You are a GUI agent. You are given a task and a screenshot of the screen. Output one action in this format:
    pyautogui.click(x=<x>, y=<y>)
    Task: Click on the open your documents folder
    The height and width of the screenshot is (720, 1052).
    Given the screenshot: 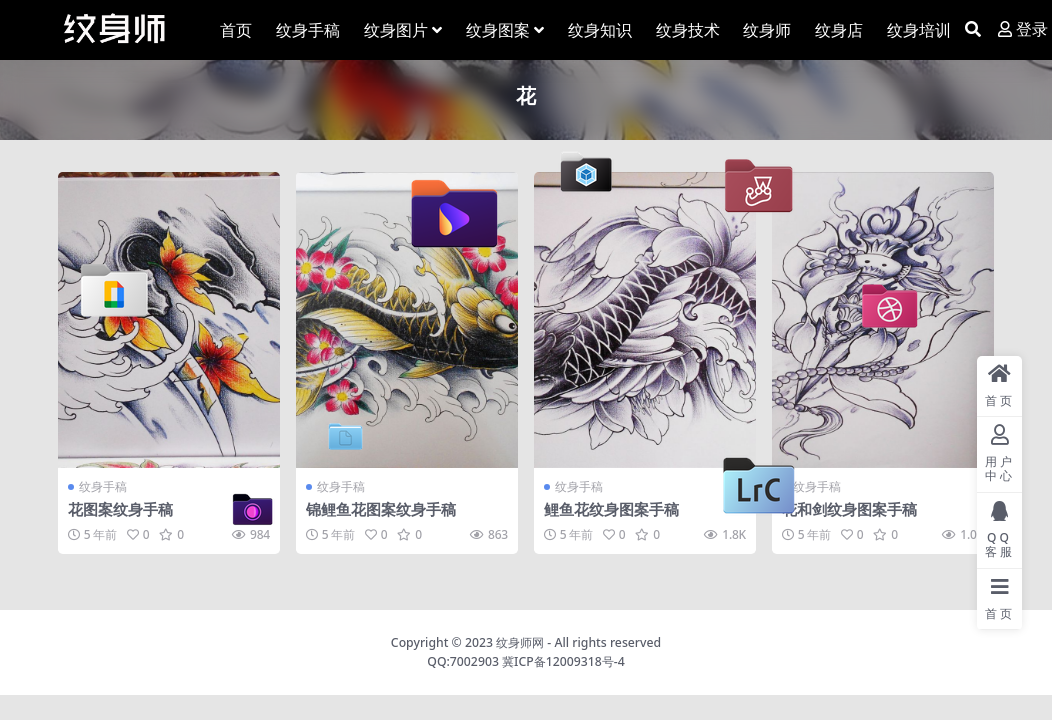 What is the action you would take?
    pyautogui.click(x=345, y=436)
    